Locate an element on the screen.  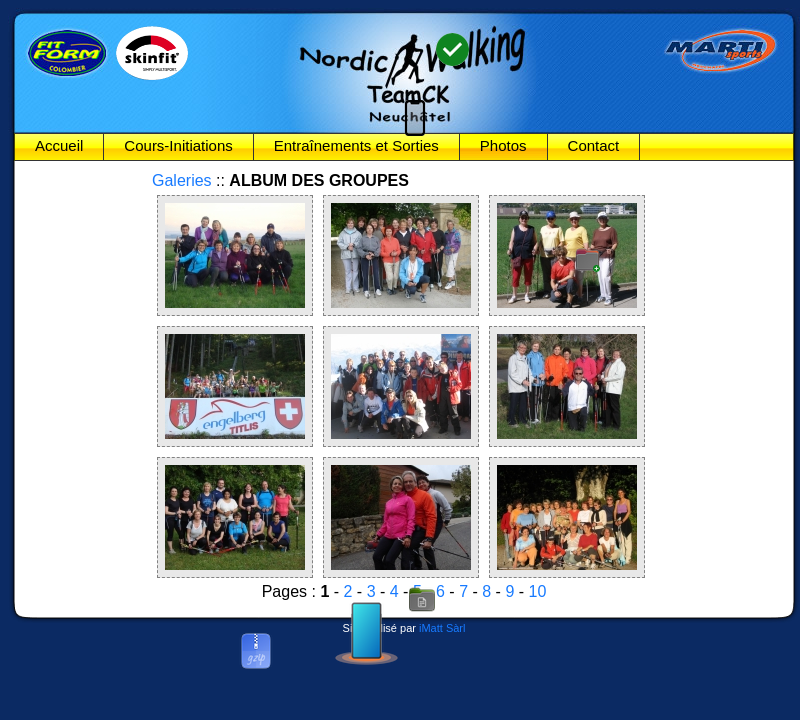
a gzip compressed archive file is located at coordinates (256, 651).